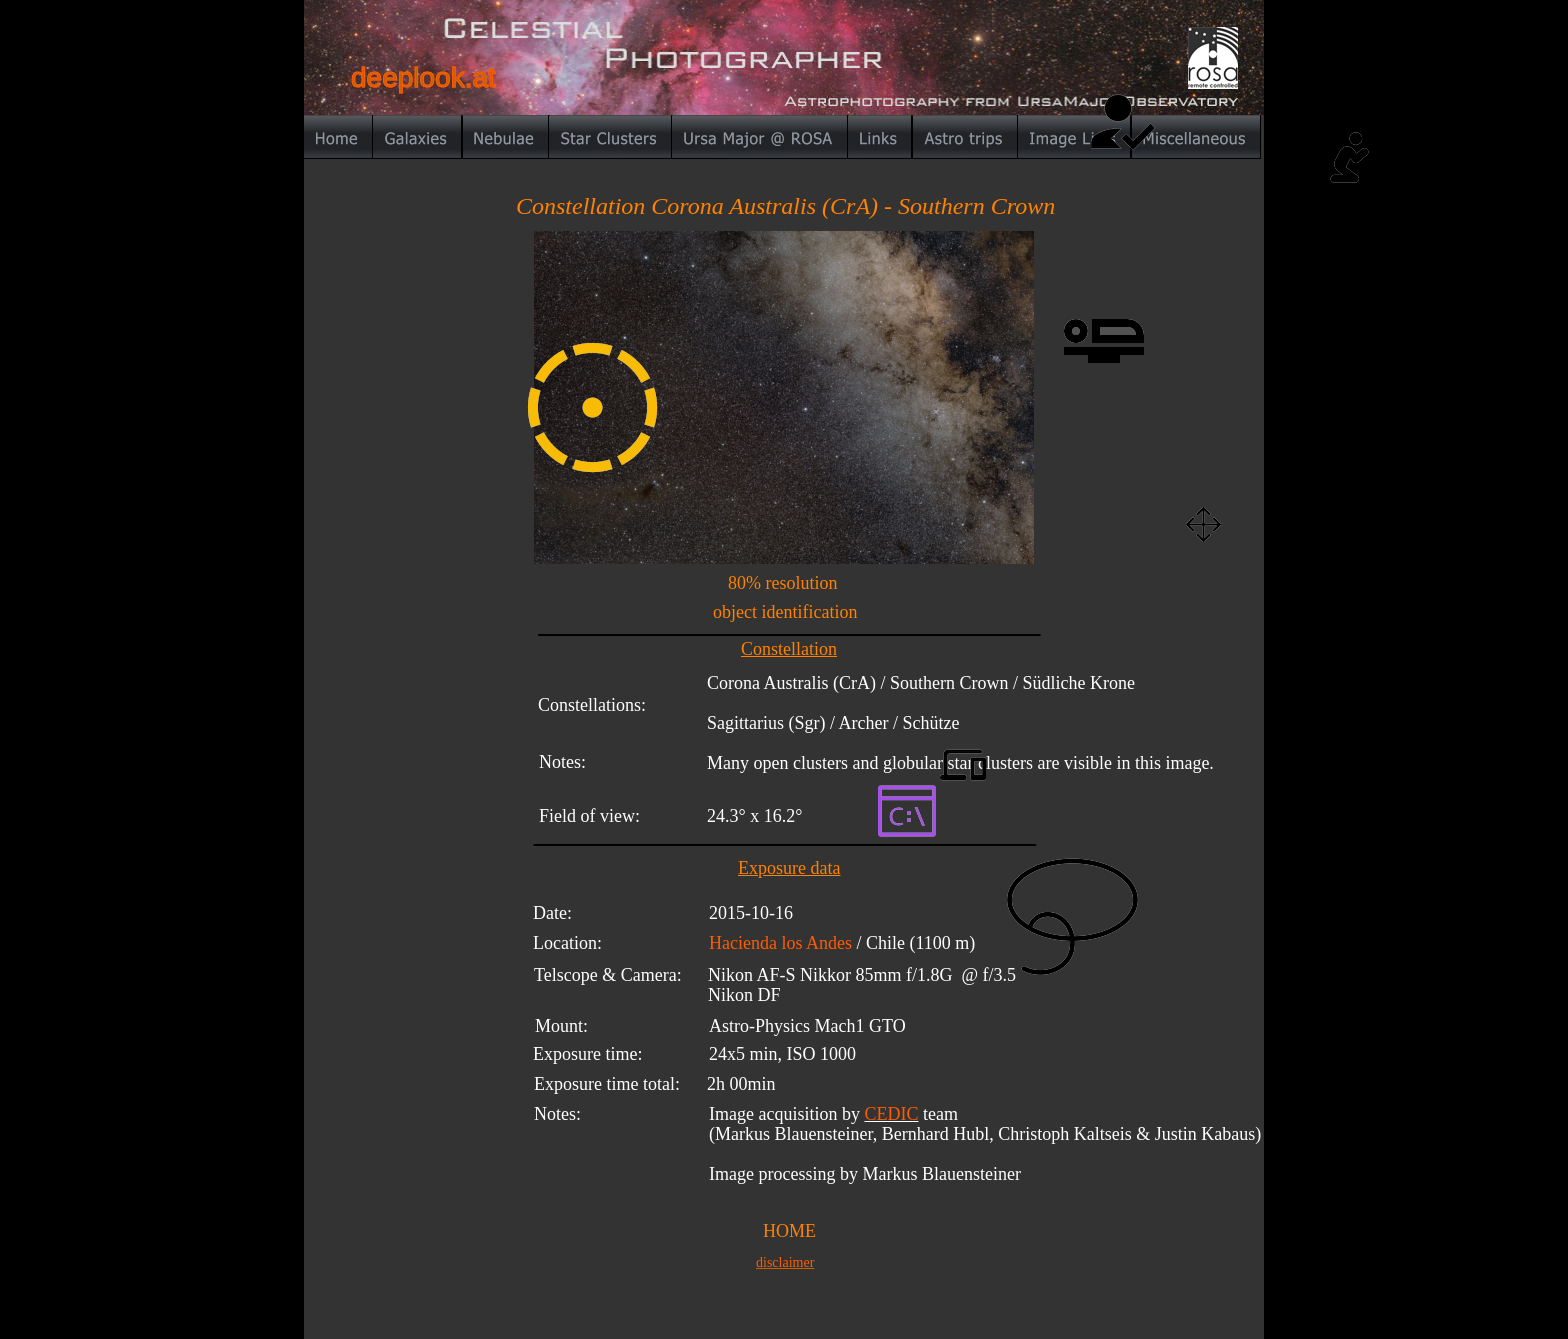 The image size is (1568, 1339). What do you see at coordinates (597, 412) in the screenshot?
I see `create a new draft issue` at bounding box center [597, 412].